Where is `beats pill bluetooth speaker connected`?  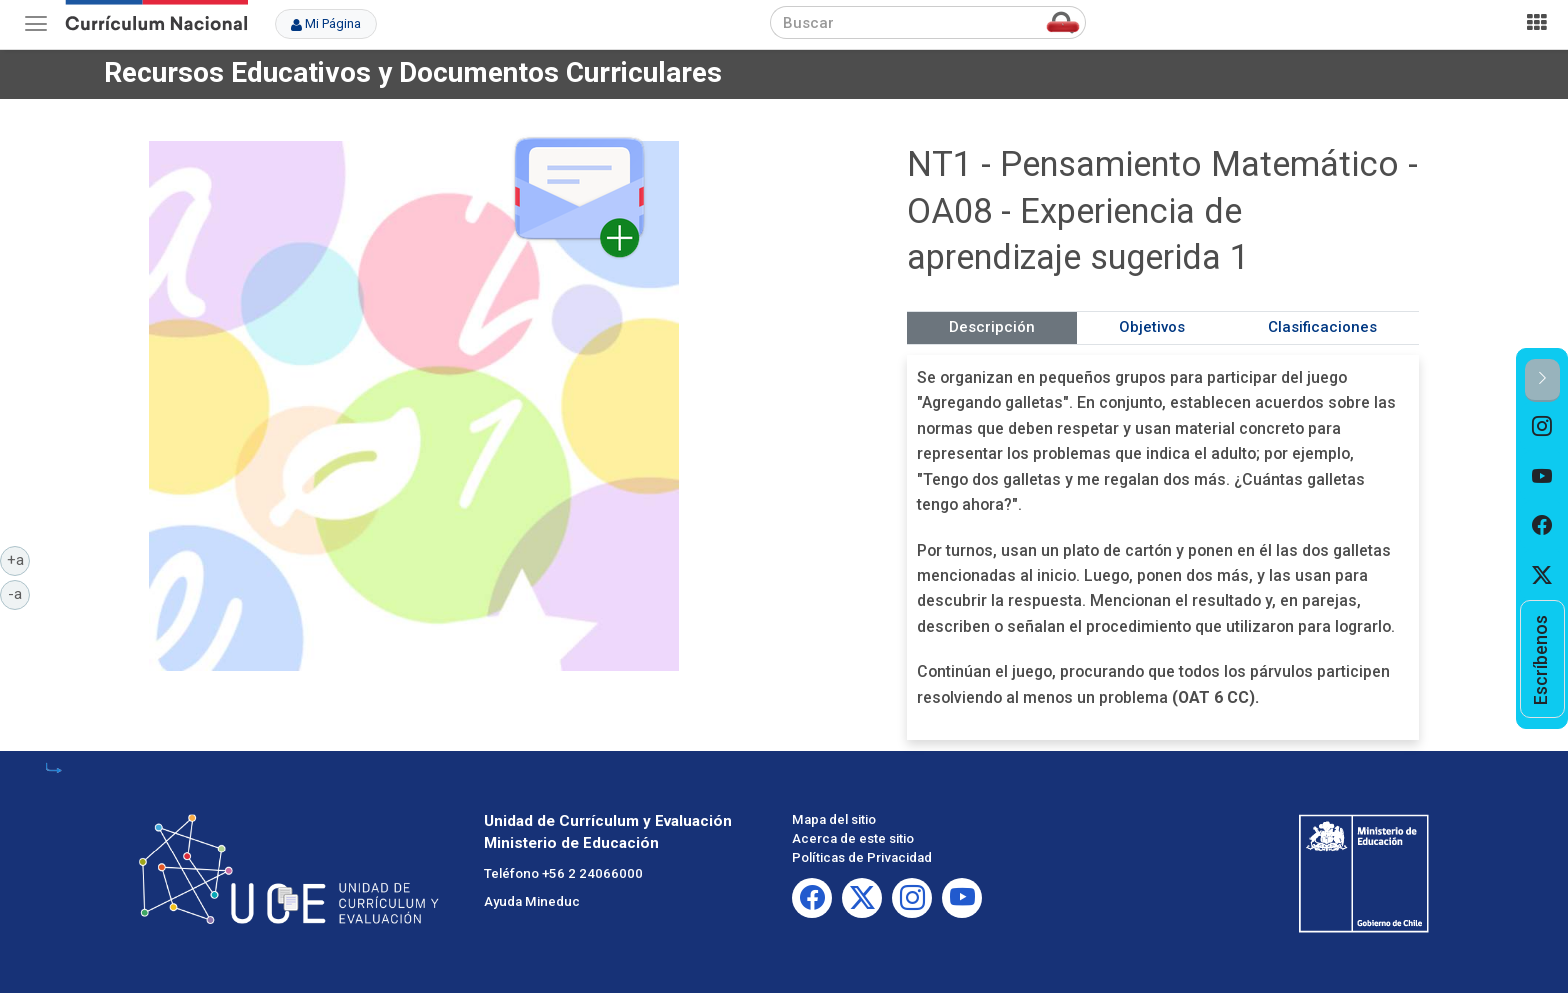
beats pill bluetooth speaker connected is located at coordinates (1063, 27).